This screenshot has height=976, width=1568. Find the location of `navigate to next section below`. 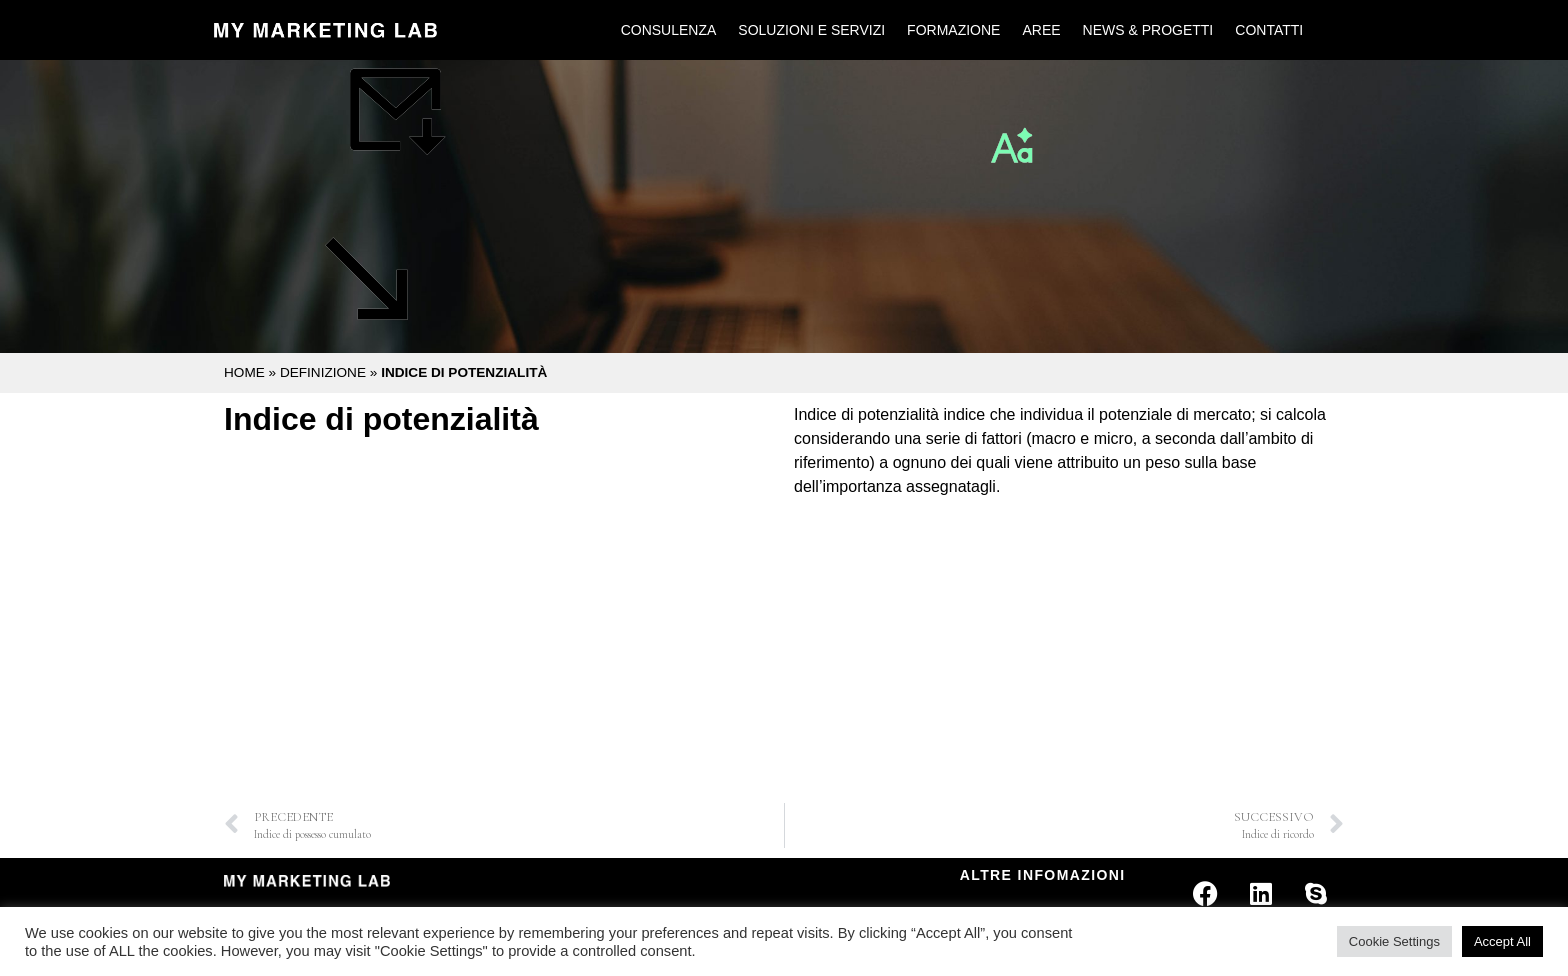

navigate to next section below is located at coordinates (368, 280).